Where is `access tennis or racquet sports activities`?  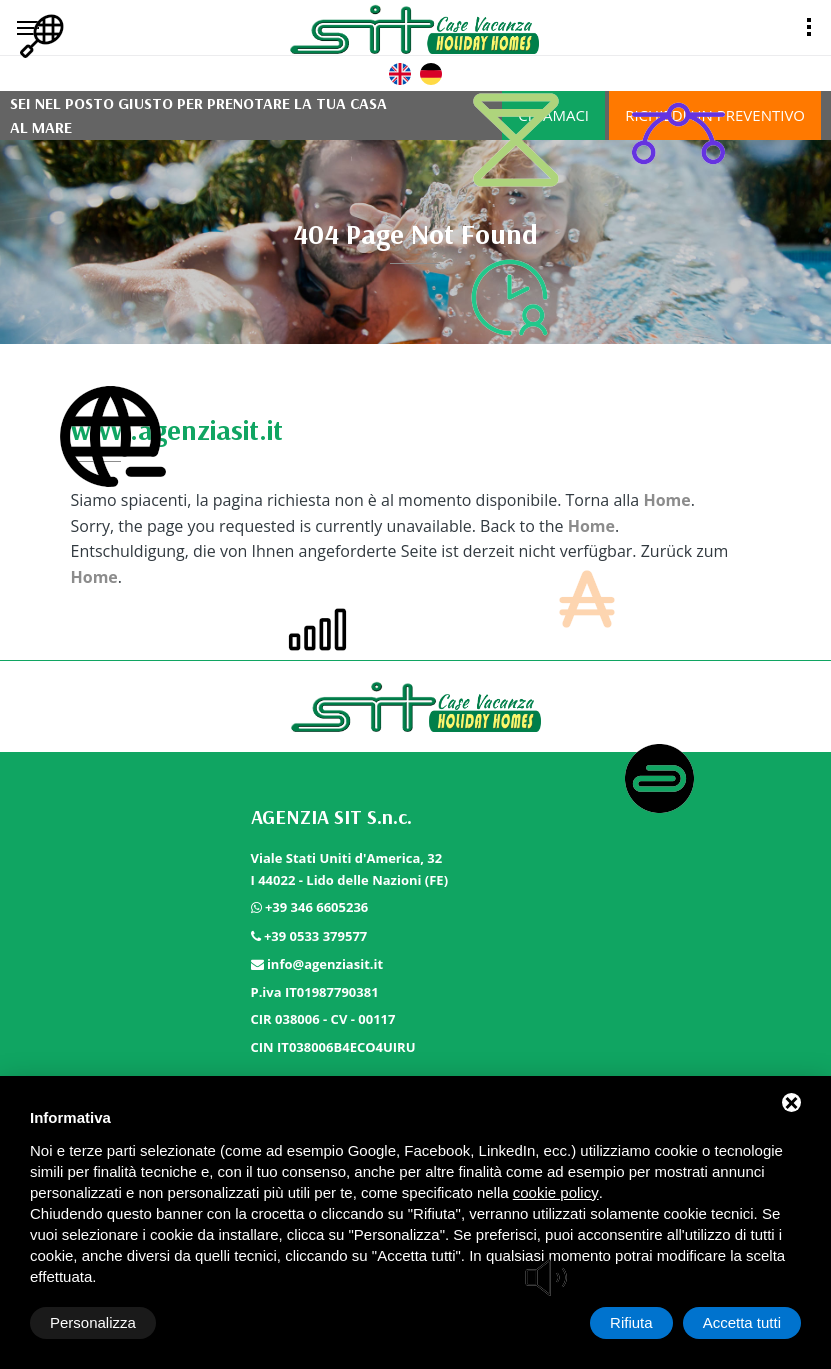
access tennis or racquet sports activities is located at coordinates (41, 37).